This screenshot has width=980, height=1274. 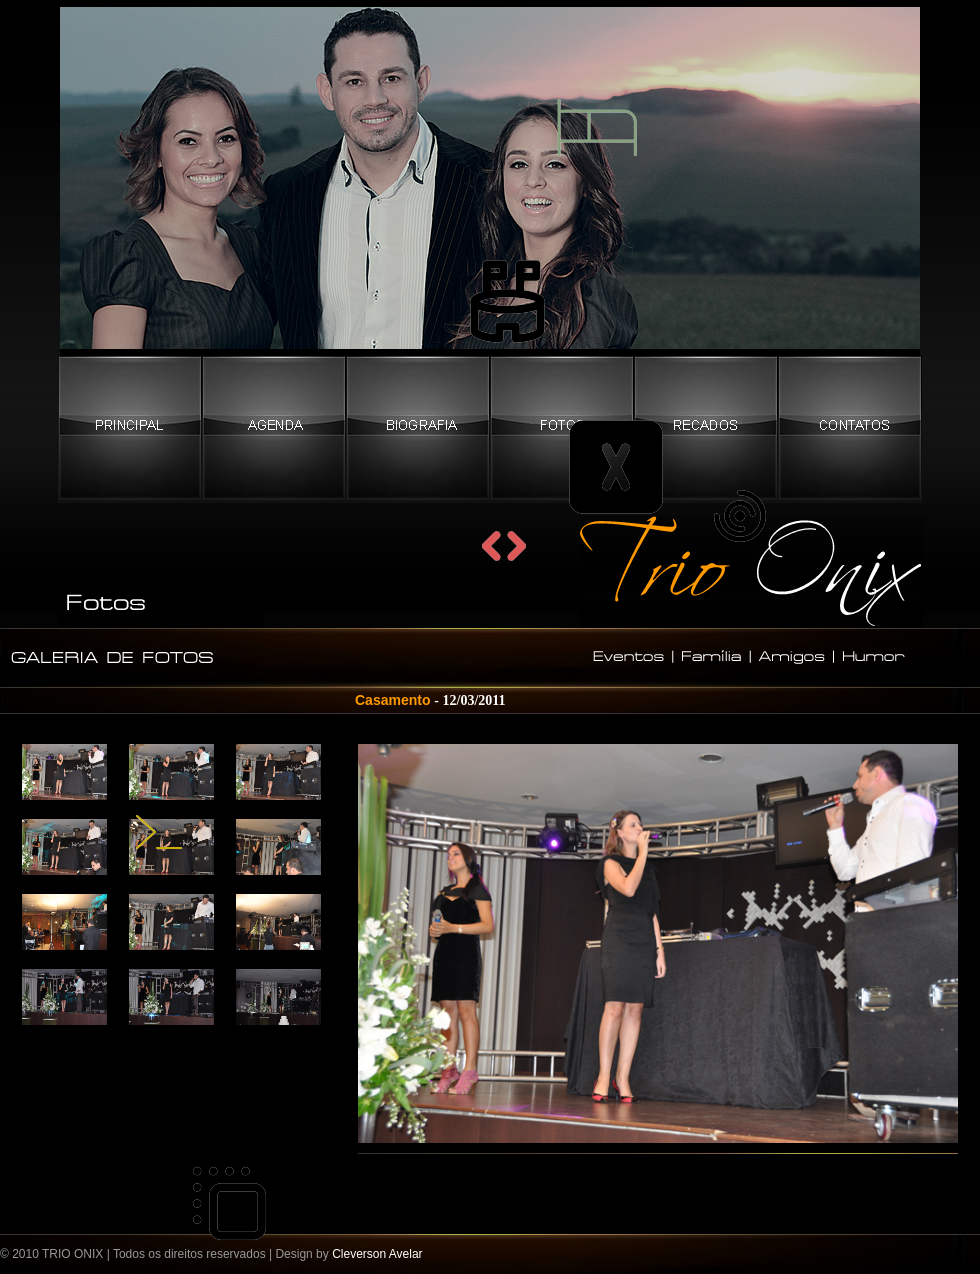 What do you see at coordinates (507, 301) in the screenshot?
I see `view stadium or arena information` at bounding box center [507, 301].